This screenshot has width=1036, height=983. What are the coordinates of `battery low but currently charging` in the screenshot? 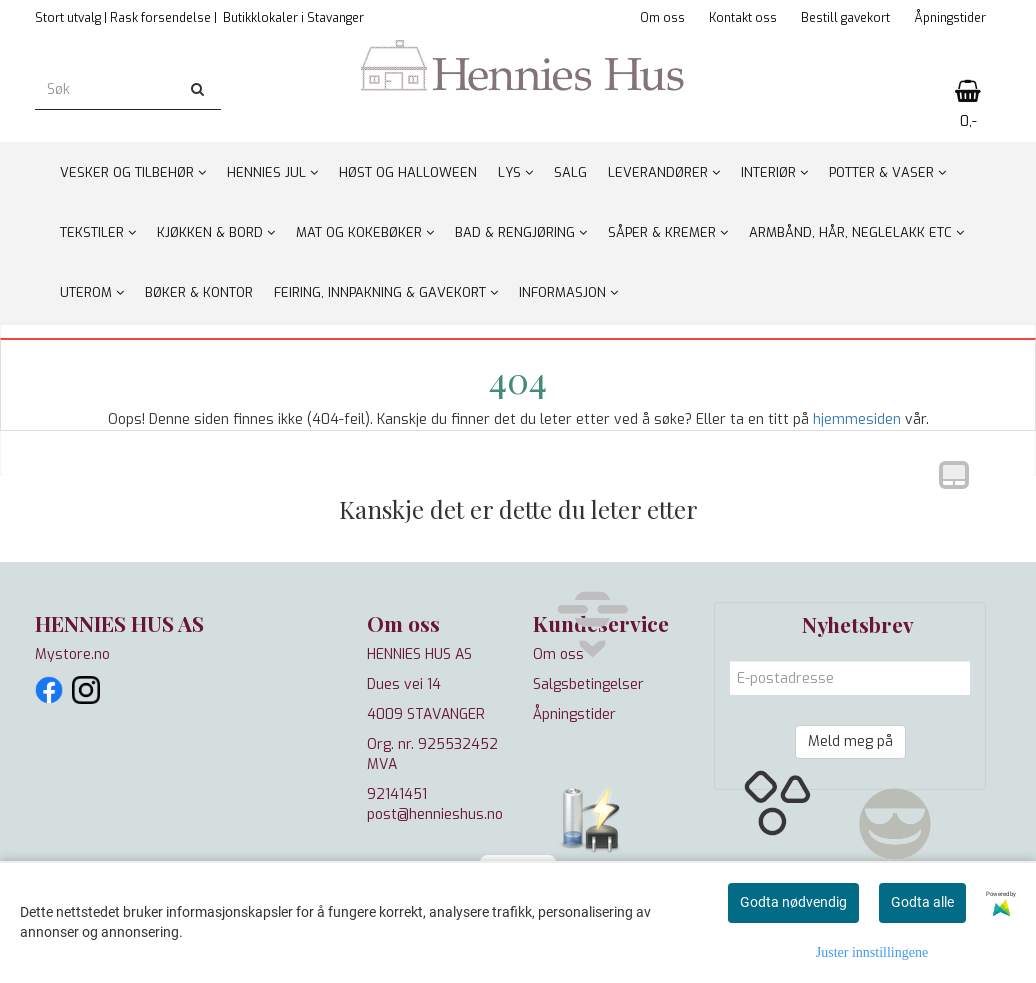 It's located at (587, 819).